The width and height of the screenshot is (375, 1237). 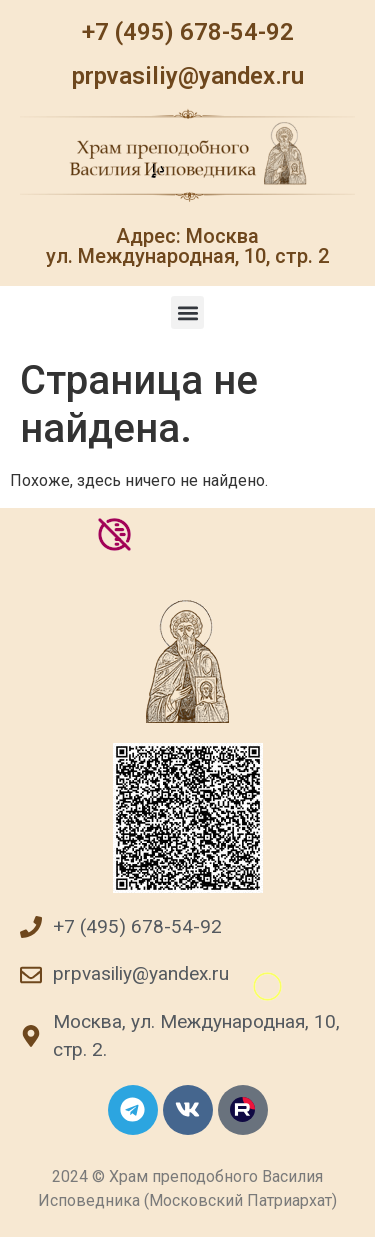 I want to click on unselected radio button or checkbox option, so click(x=267, y=986).